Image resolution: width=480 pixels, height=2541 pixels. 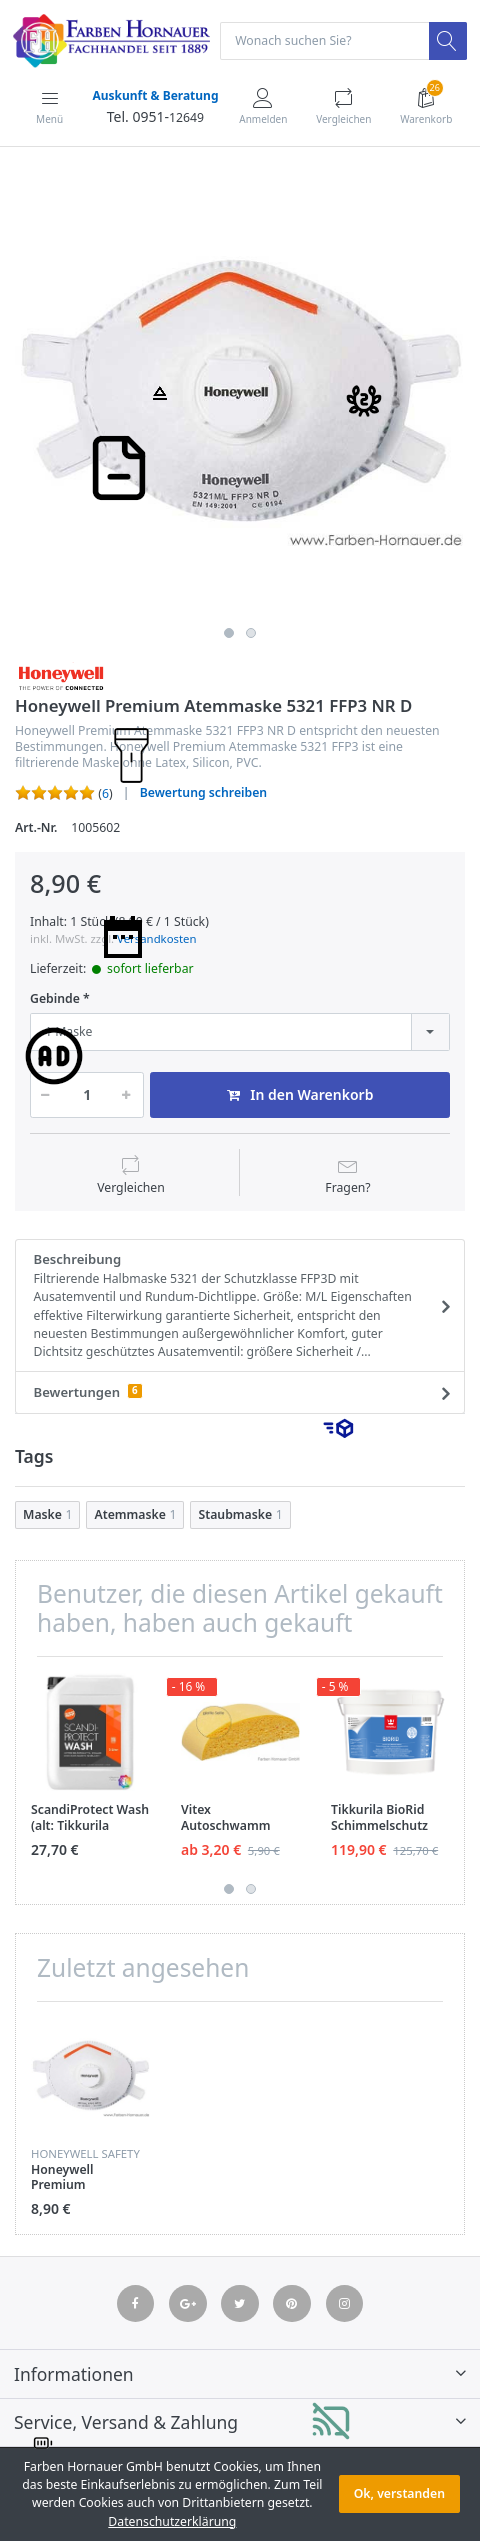 I want to click on indicates device battery is fully charged, so click(x=43, y=2443).